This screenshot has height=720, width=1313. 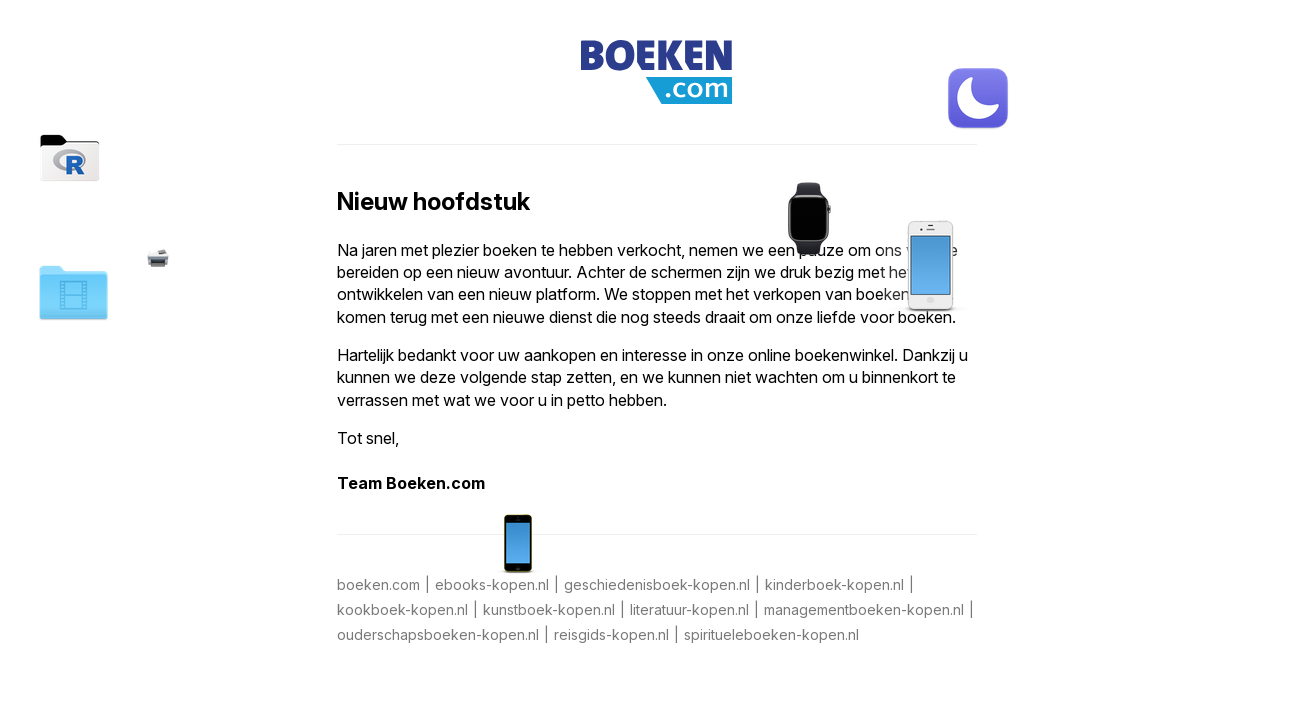 I want to click on enable focus mode to silence notifications, so click(x=978, y=98).